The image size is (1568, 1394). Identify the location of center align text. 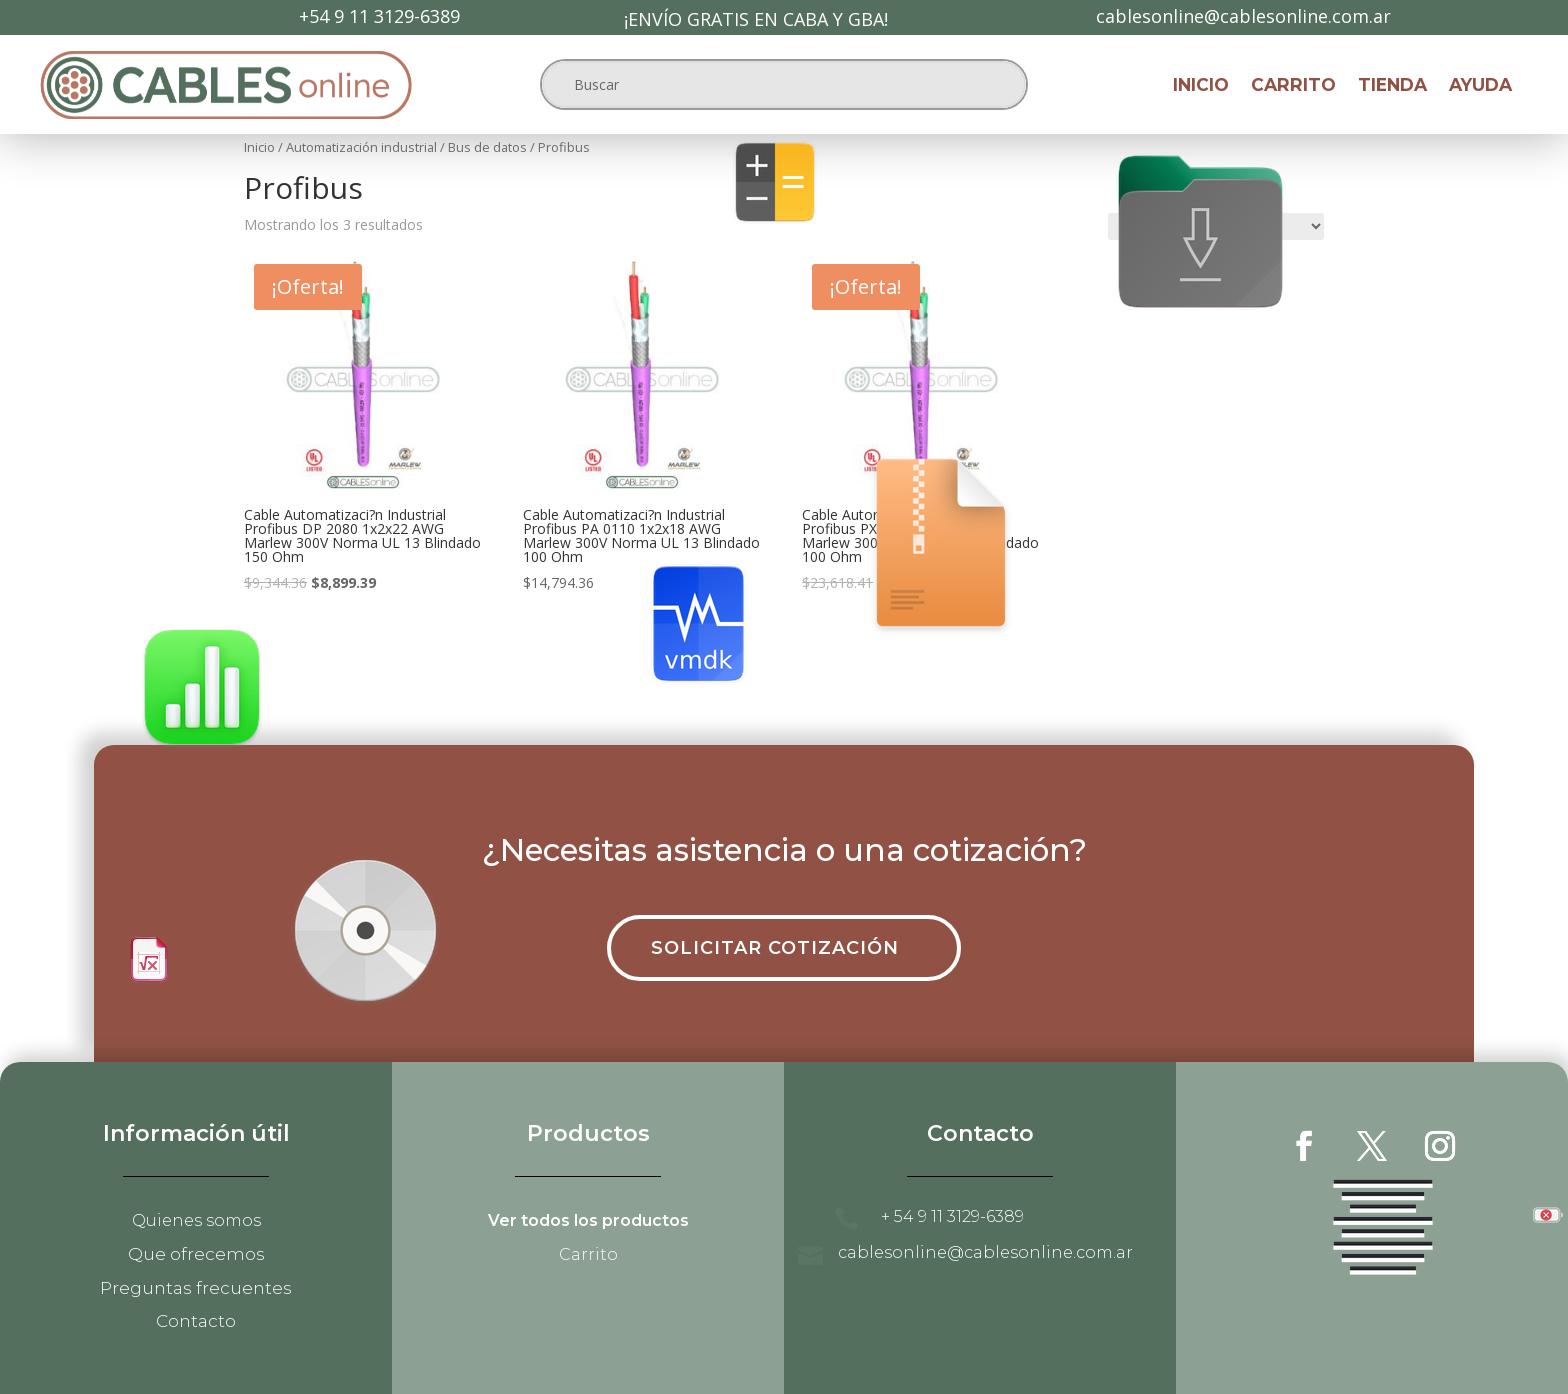
(1383, 1227).